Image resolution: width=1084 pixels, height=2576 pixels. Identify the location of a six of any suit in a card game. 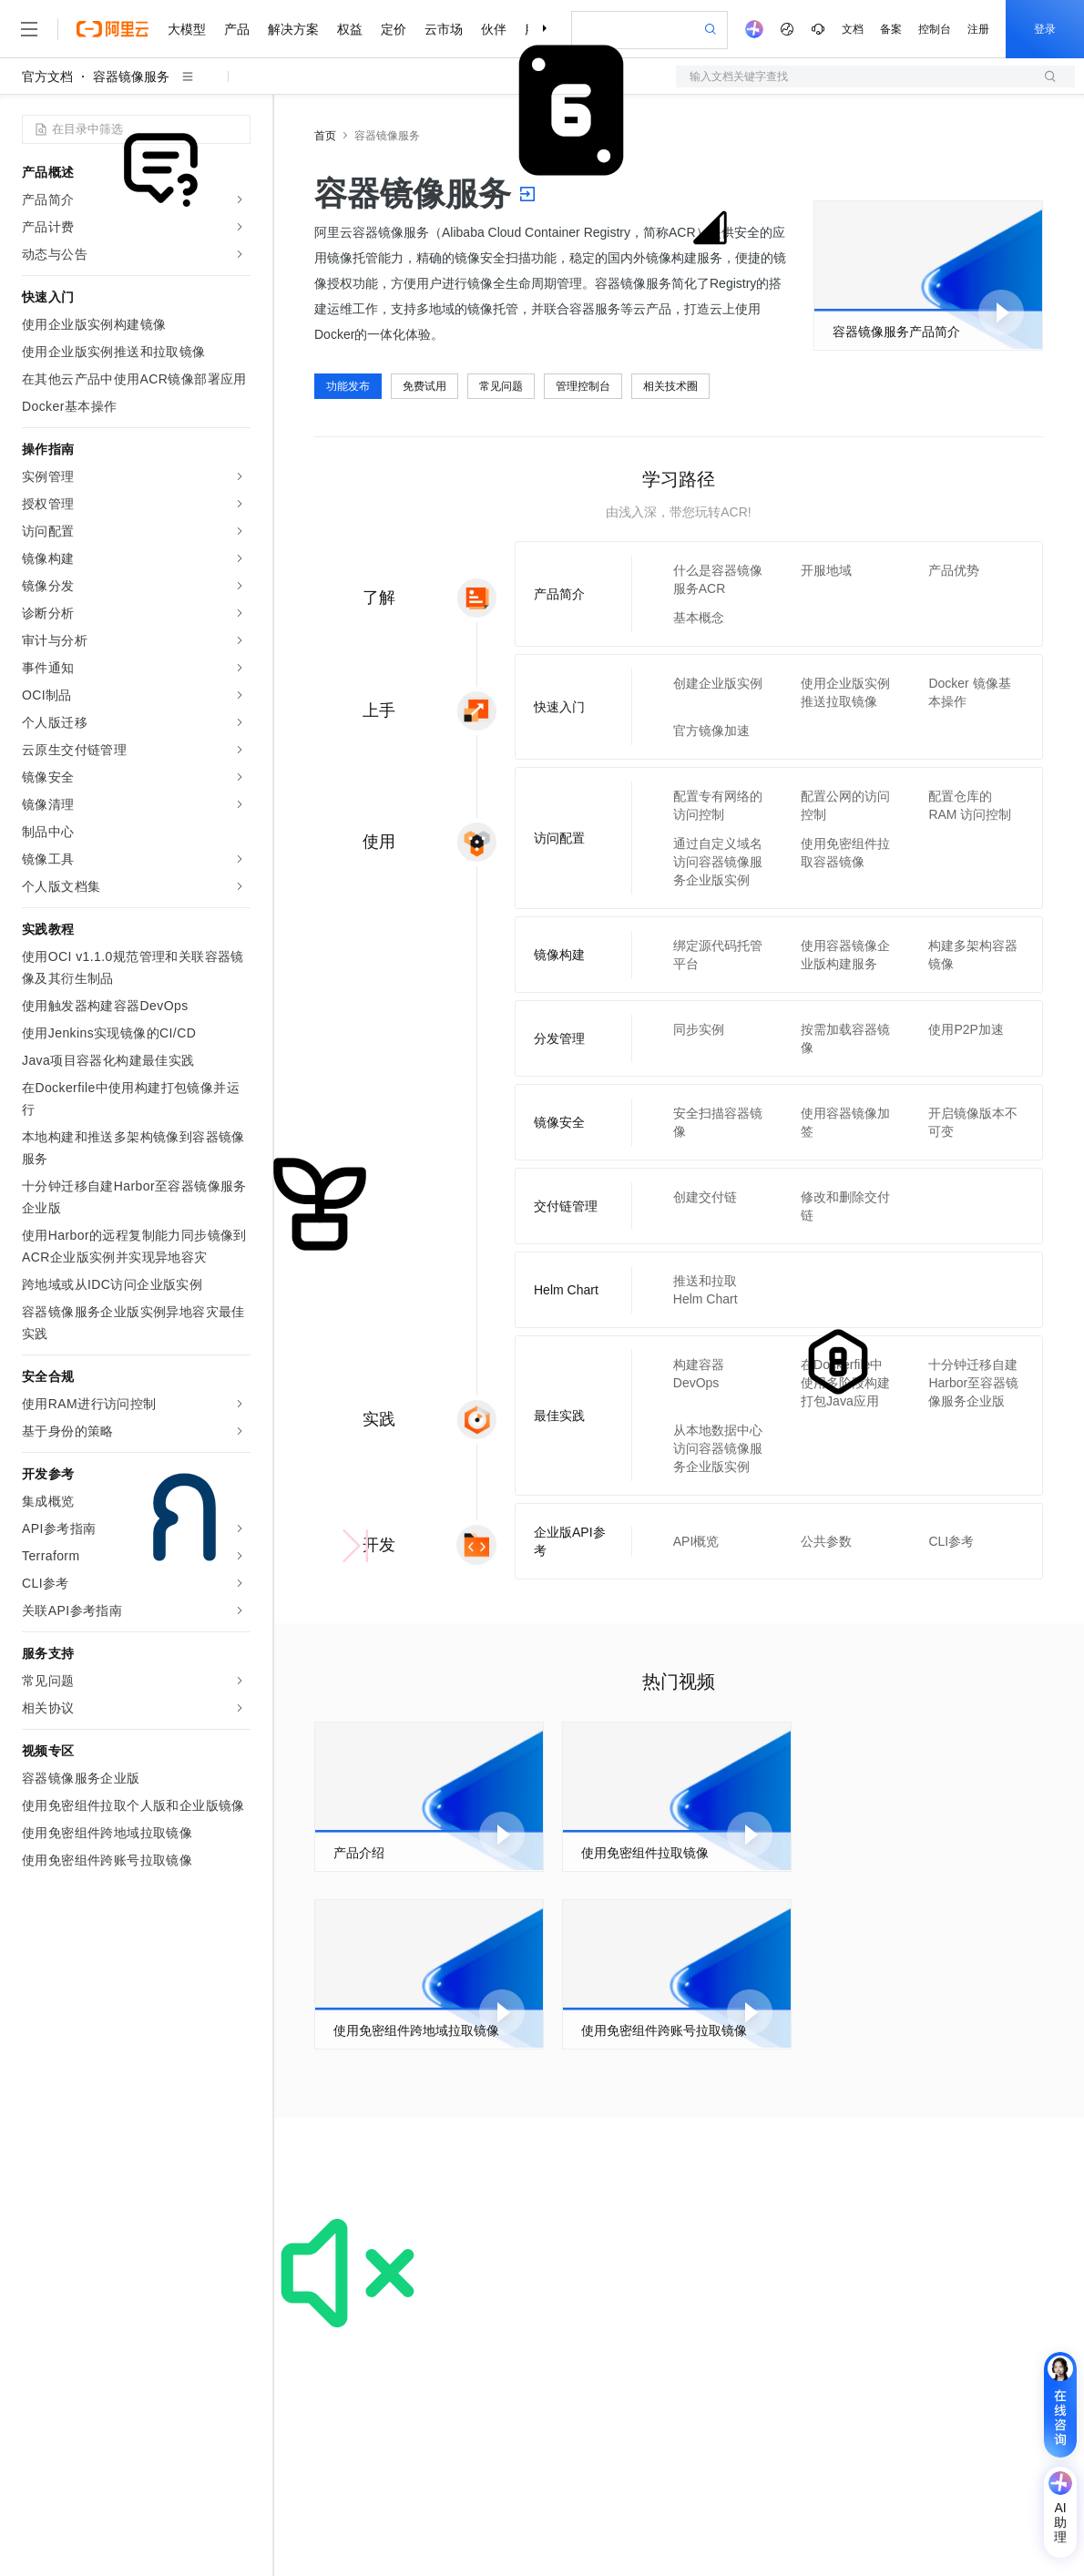
(571, 110).